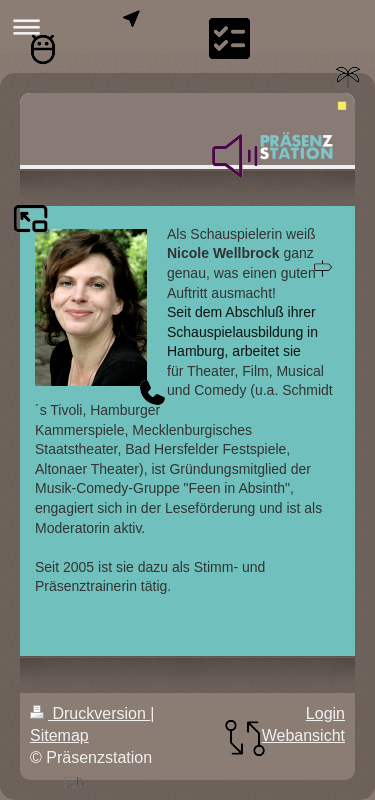 This screenshot has width=375, height=800. What do you see at coordinates (73, 782) in the screenshot?
I see `track your delivery or shipment` at bounding box center [73, 782].